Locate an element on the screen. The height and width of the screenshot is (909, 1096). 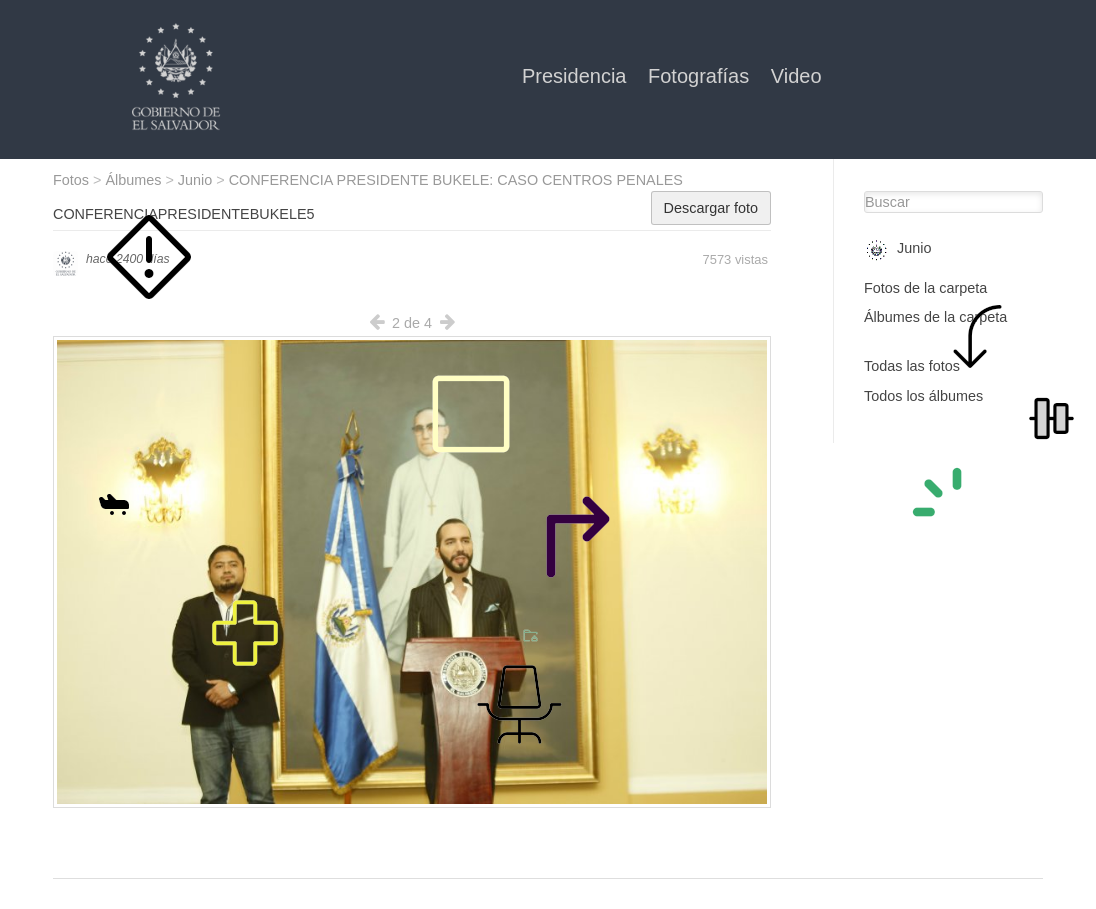
stop media playback is located at coordinates (471, 414).